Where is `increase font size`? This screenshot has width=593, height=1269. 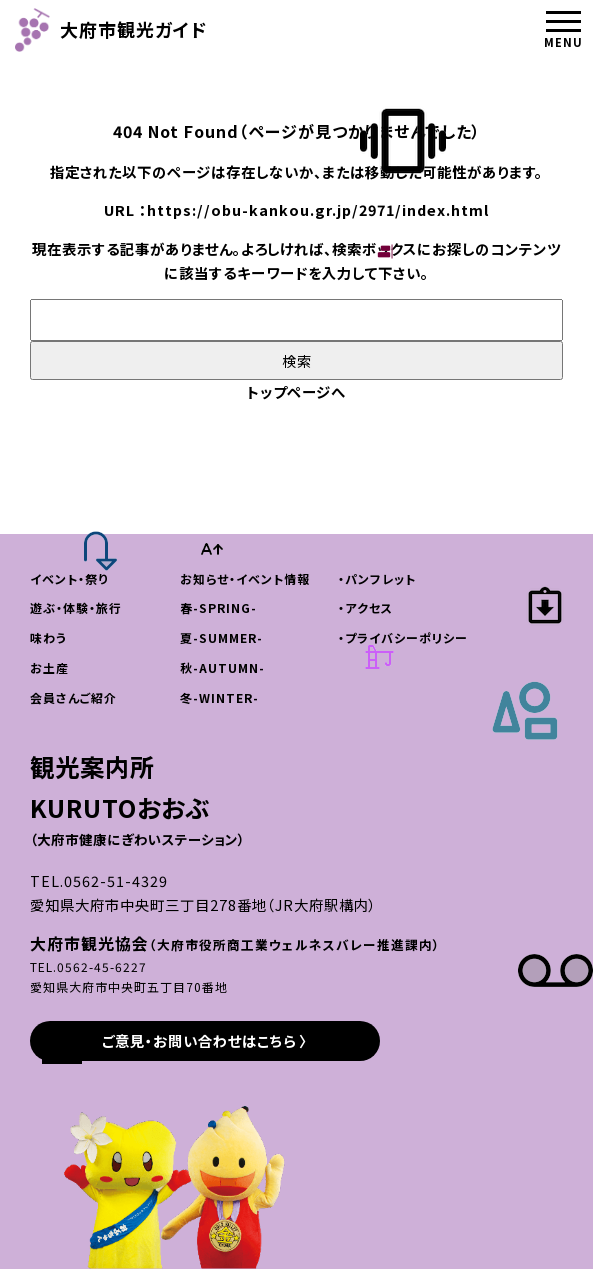
increase font size is located at coordinates (212, 550).